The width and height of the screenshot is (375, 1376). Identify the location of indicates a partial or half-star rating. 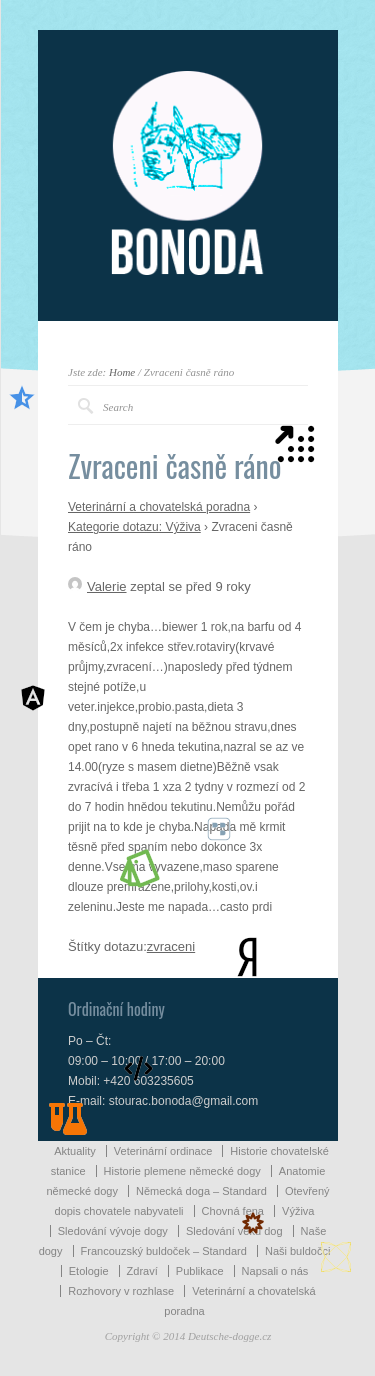
(22, 398).